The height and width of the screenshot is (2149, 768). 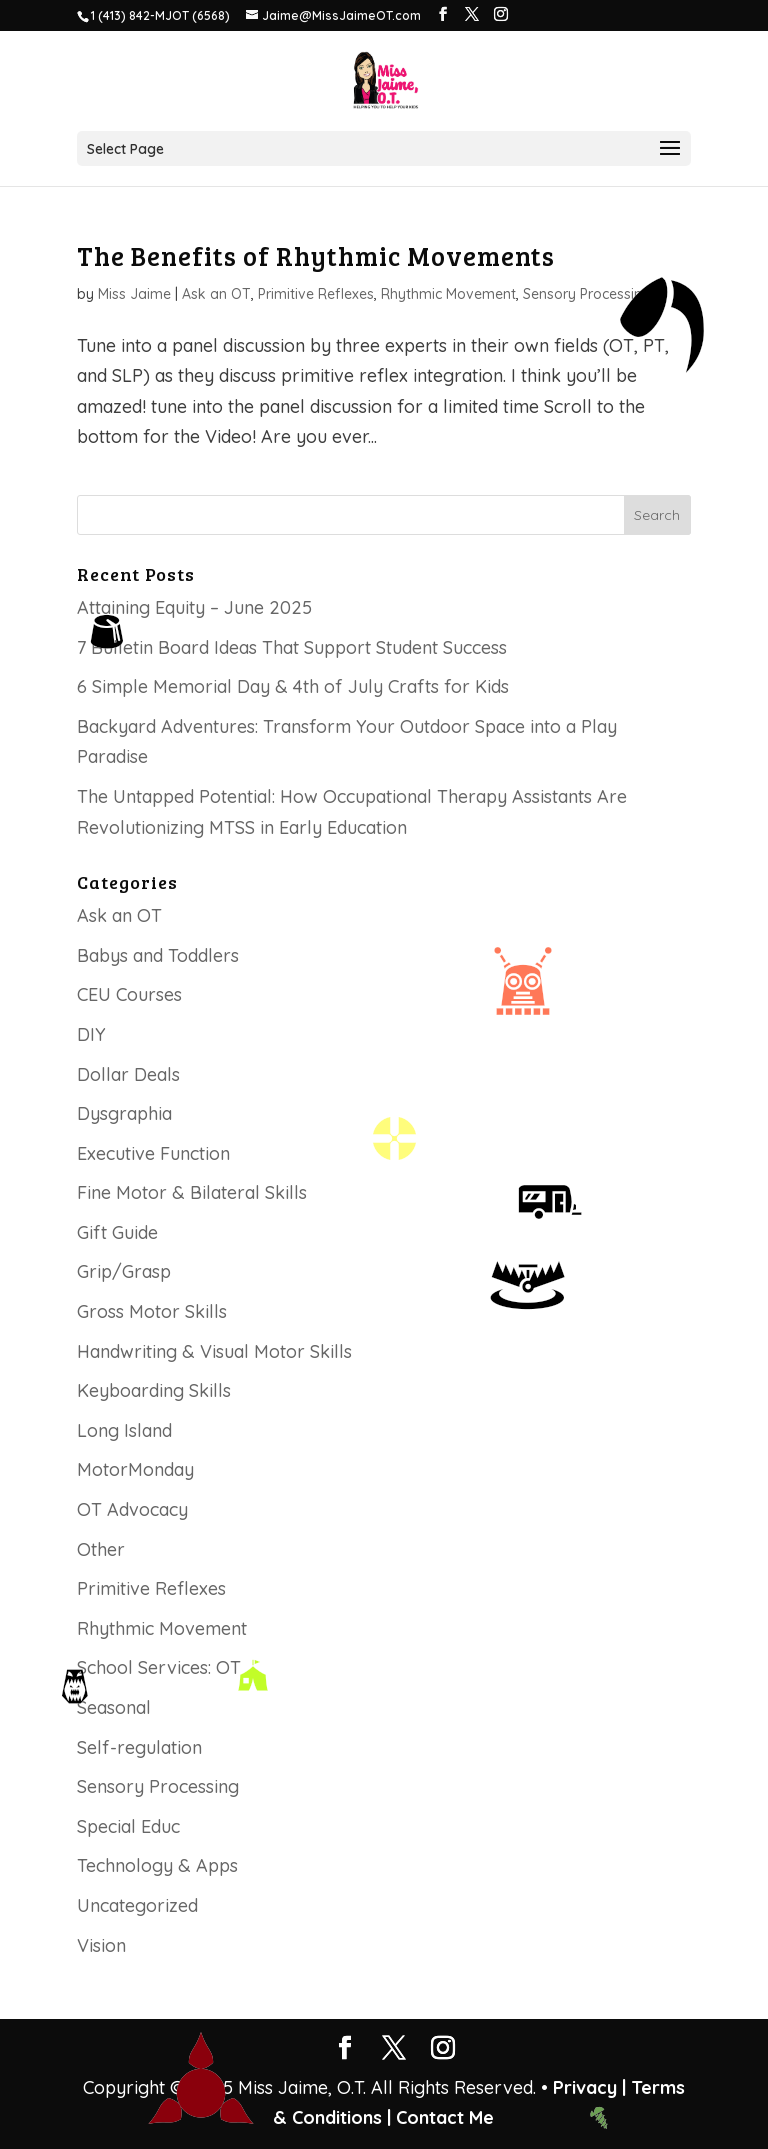 I want to click on select fez hat accessory for avatar, so click(x=106, y=631).